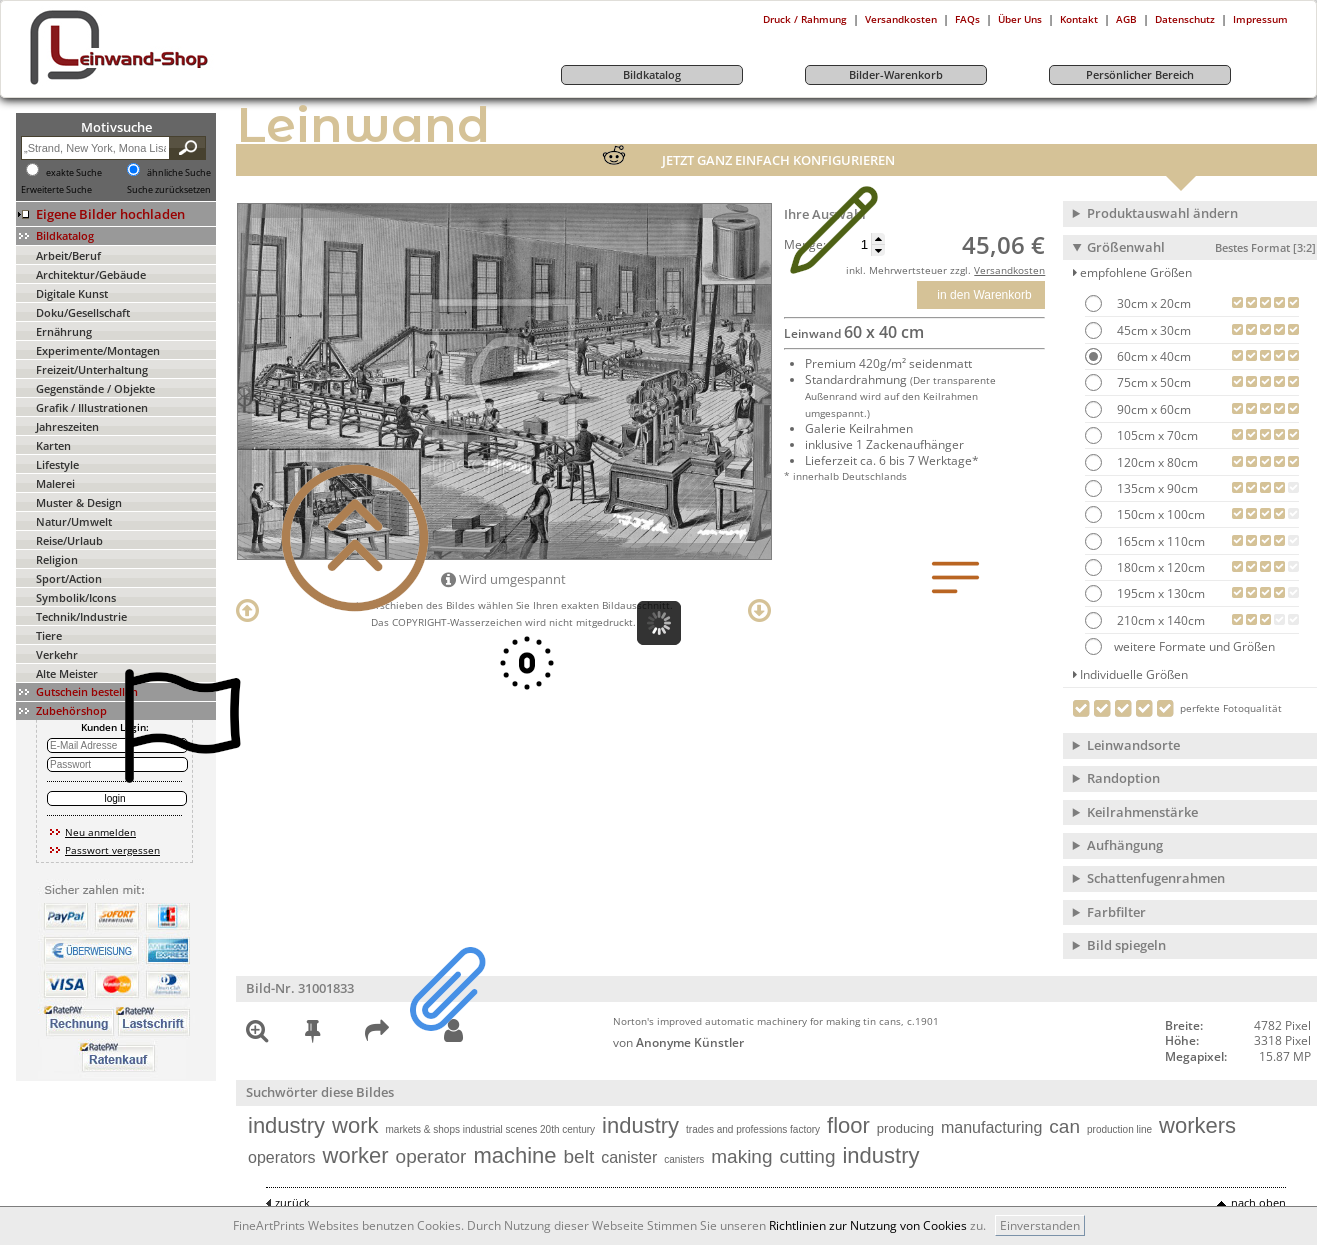 Image resolution: width=1317 pixels, height=1245 pixels. What do you see at coordinates (355, 538) in the screenshot?
I see `scroll to top of page` at bounding box center [355, 538].